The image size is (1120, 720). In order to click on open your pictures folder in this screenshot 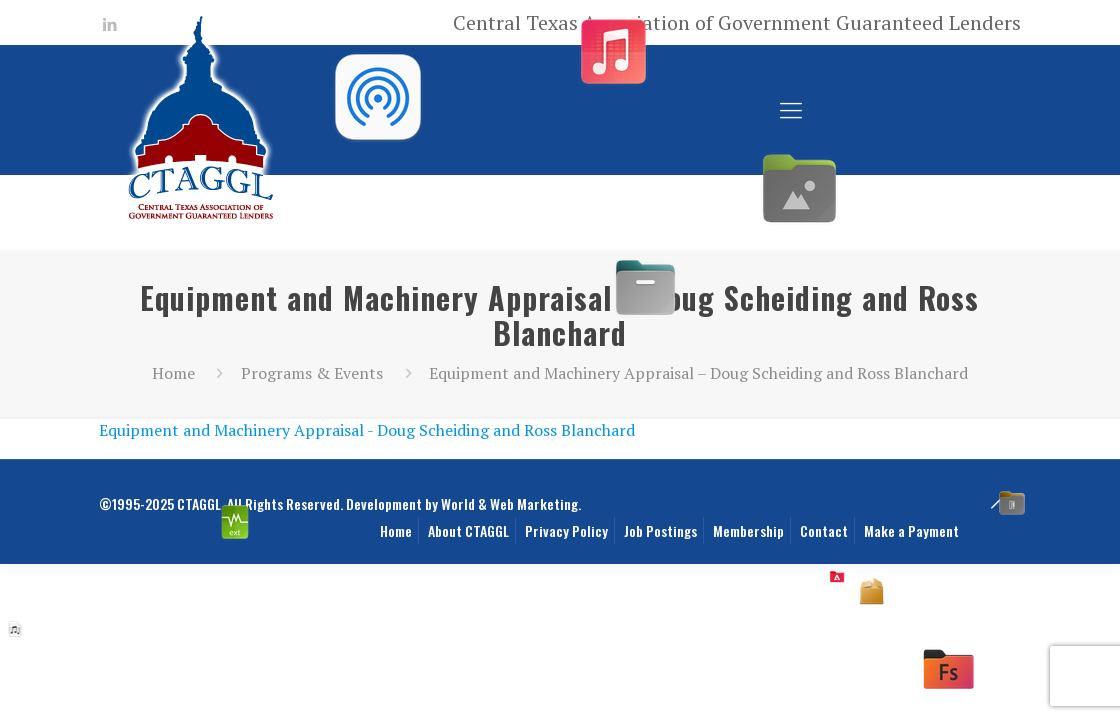, I will do `click(799, 188)`.